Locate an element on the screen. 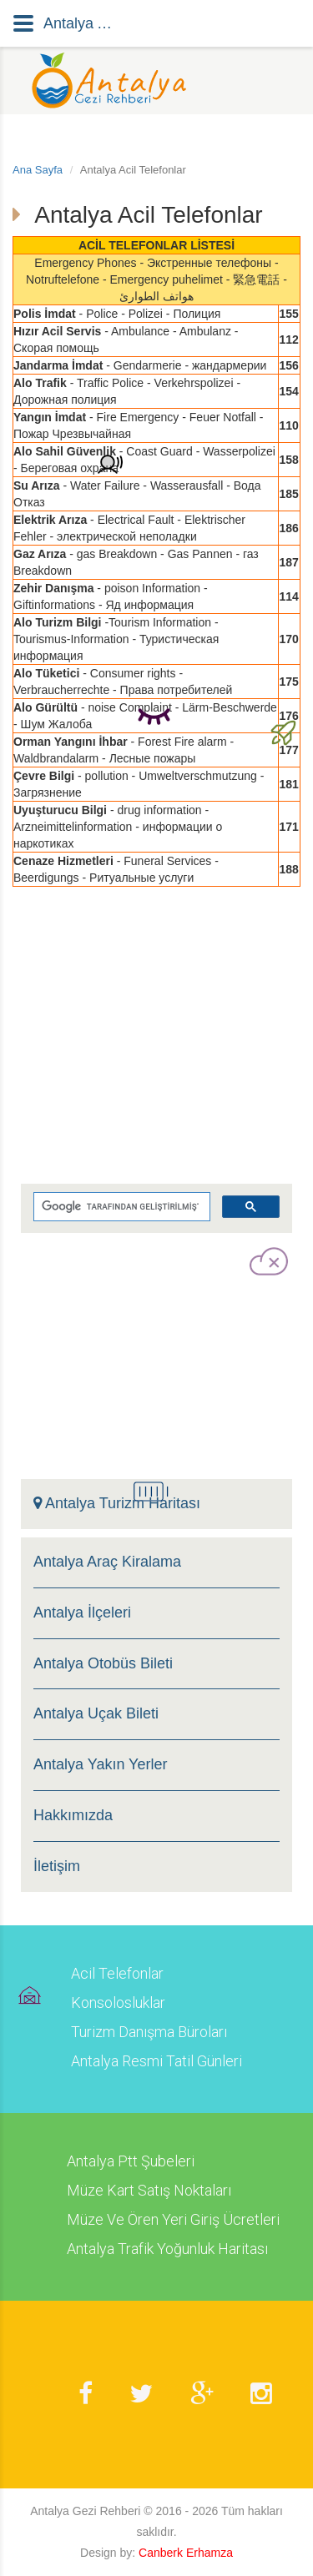 The width and height of the screenshot is (313, 2576). user is speaking or broadcasting audio is located at coordinates (109, 464).